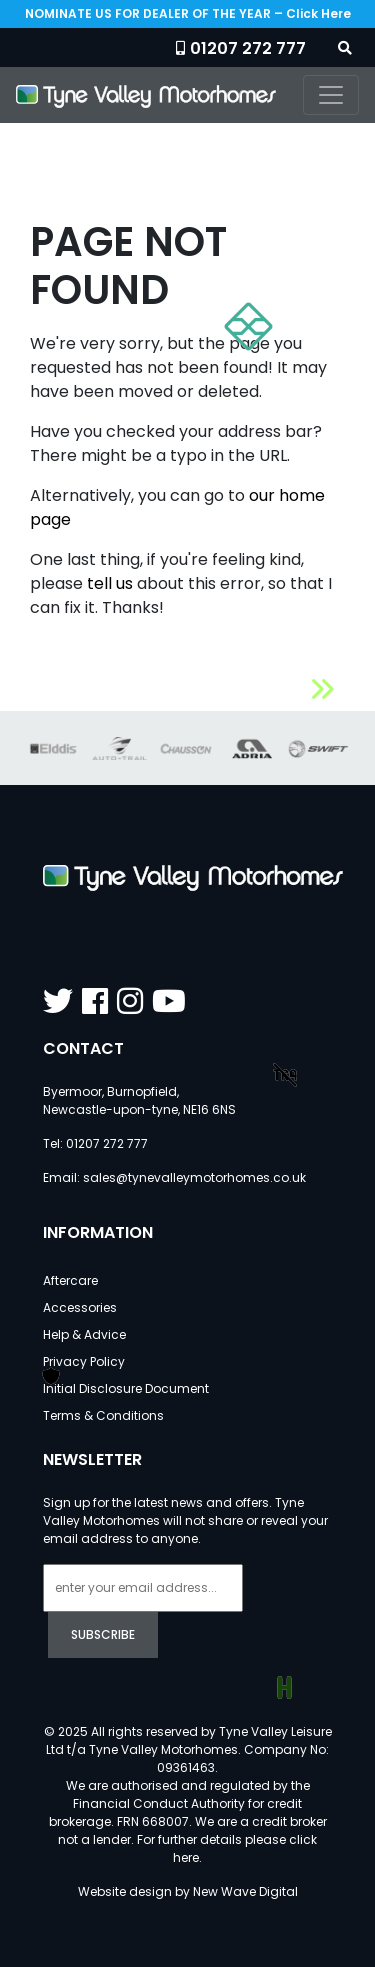 This screenshot has height=1967, width=375. Describe the element at coordinates (322, 689) in the screenshot. I see `skip forward or advance to next item` at that location.